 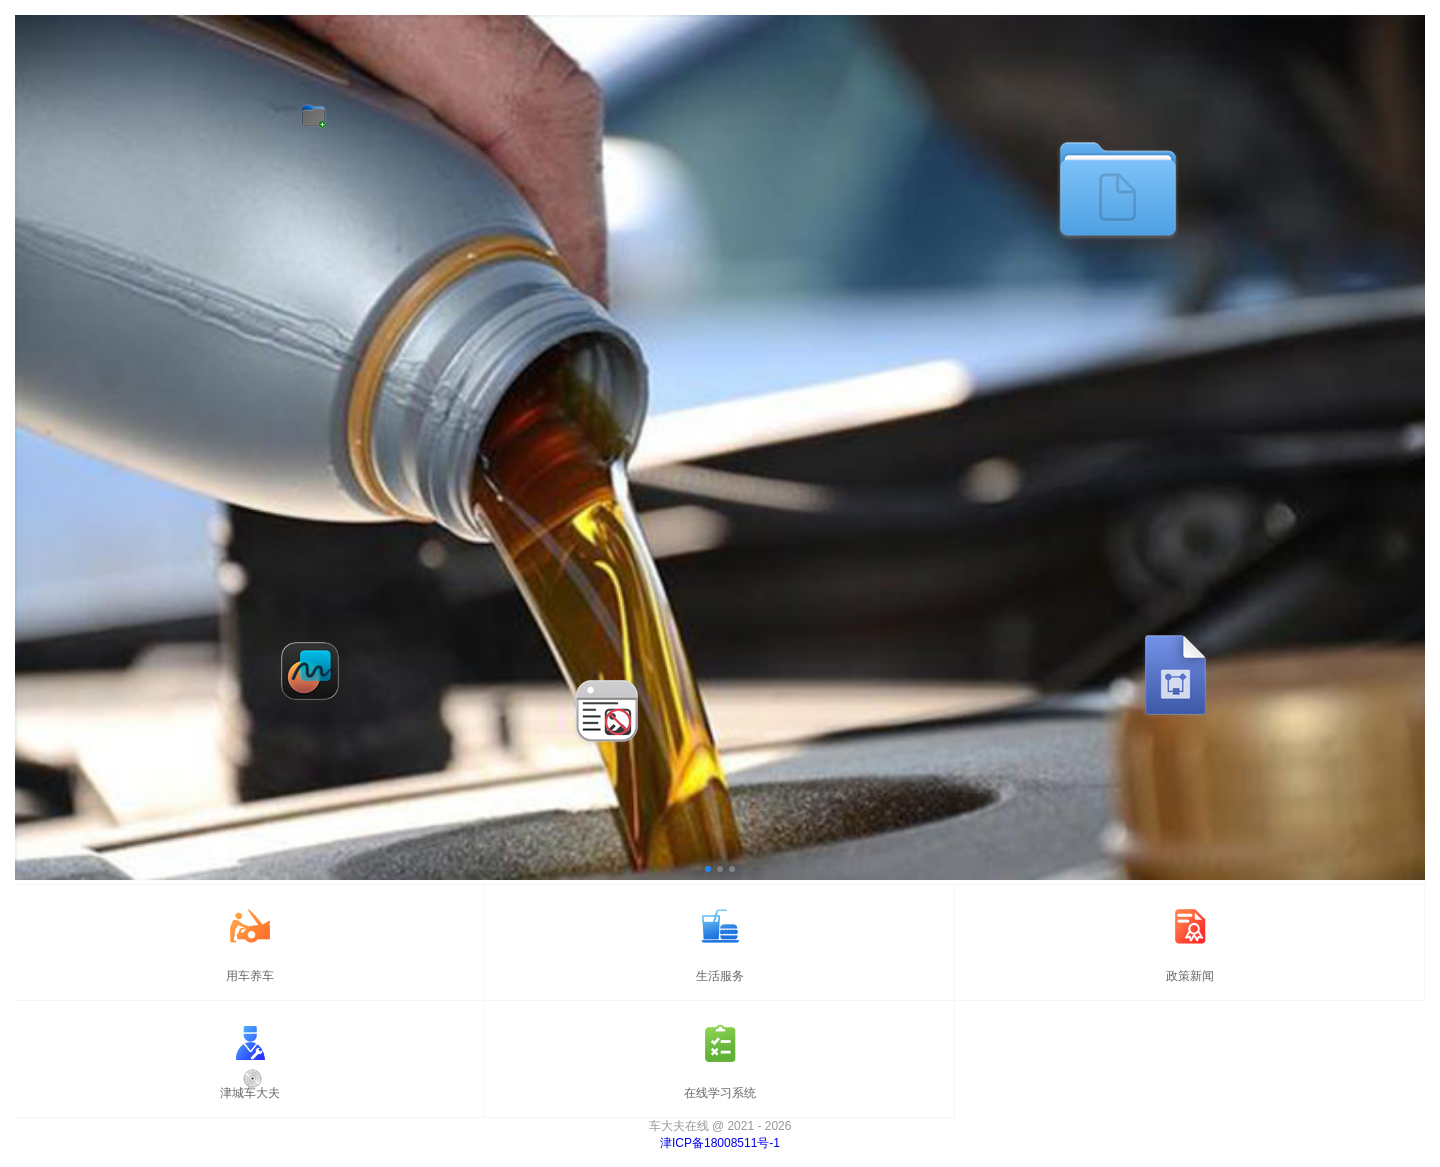 What do you see at coordinates (313, 115) in the screenshot?
I see `create a new folder` at bounding box center [313, 115].